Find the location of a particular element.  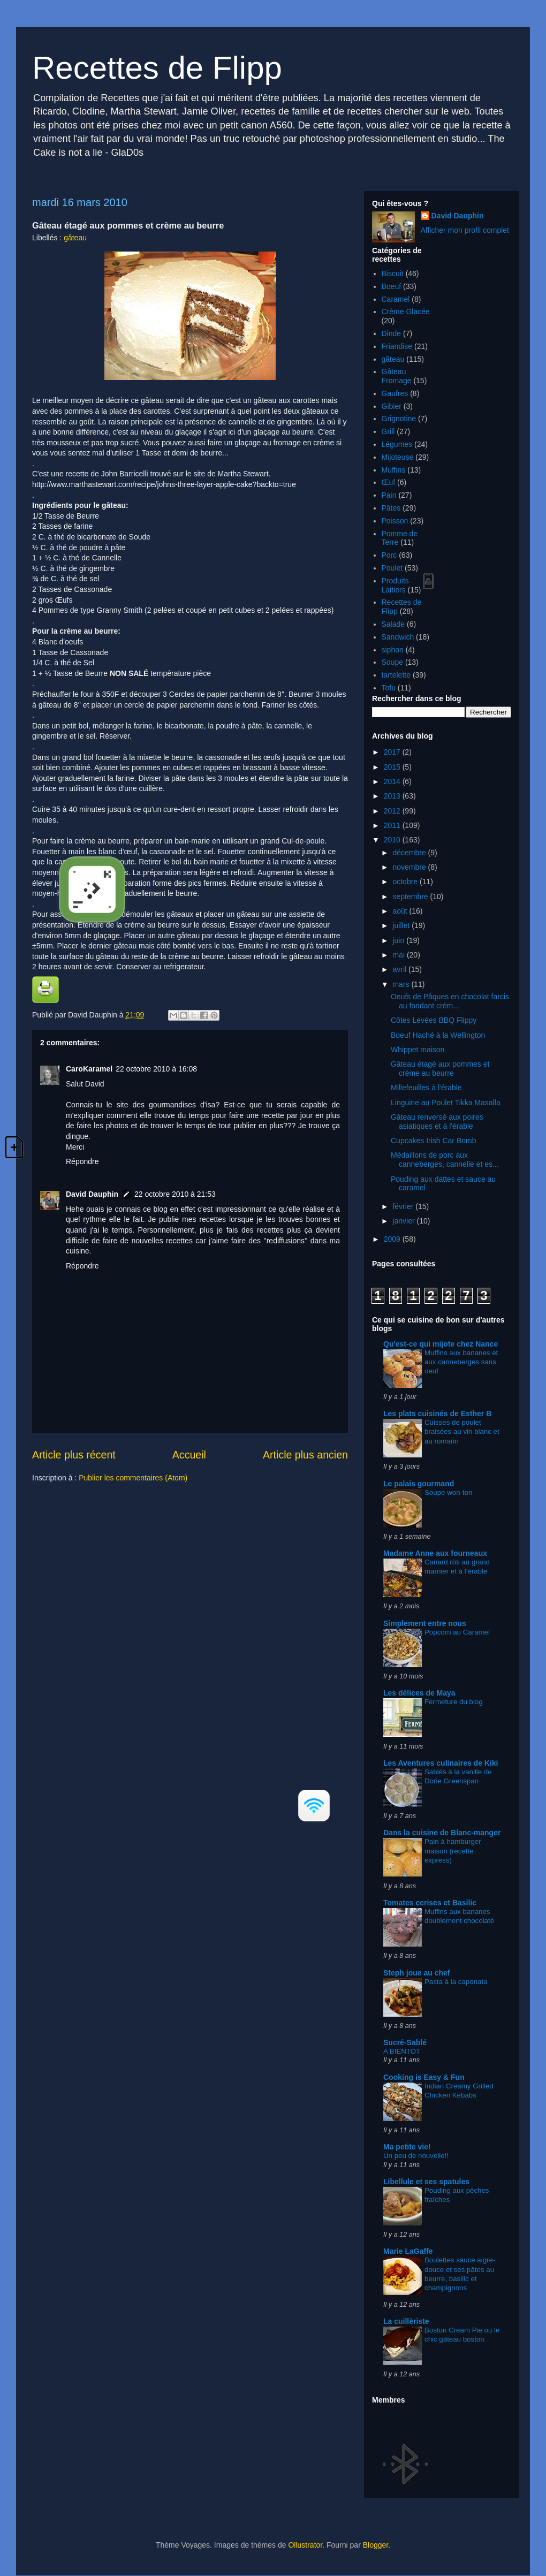

bluetooth is enabled and active is located at coordinates (405, 2464).